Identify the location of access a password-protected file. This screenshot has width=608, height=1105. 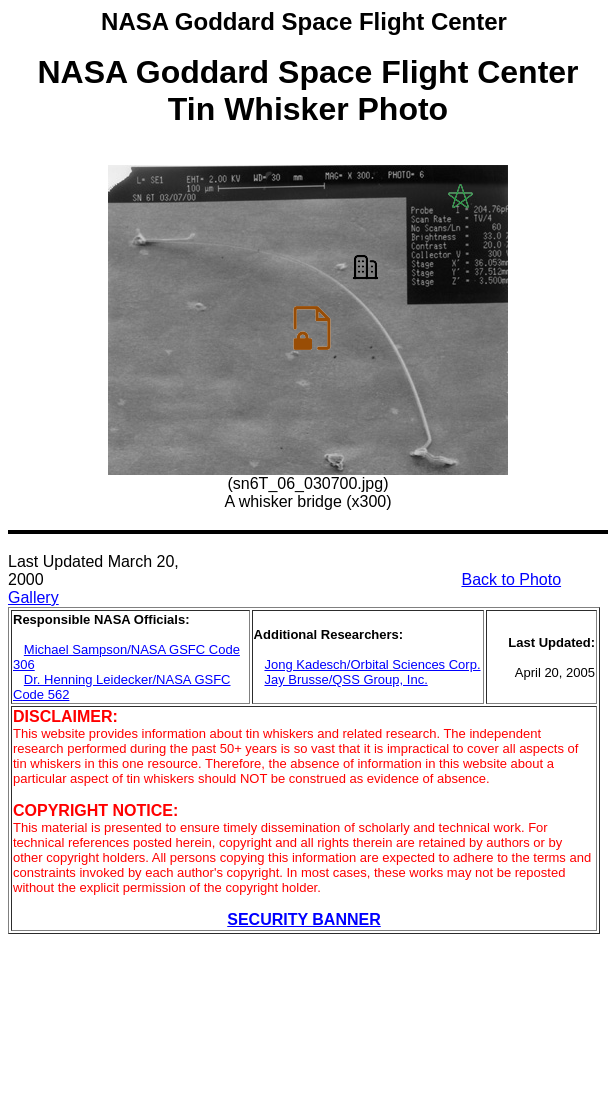
(312, 328).